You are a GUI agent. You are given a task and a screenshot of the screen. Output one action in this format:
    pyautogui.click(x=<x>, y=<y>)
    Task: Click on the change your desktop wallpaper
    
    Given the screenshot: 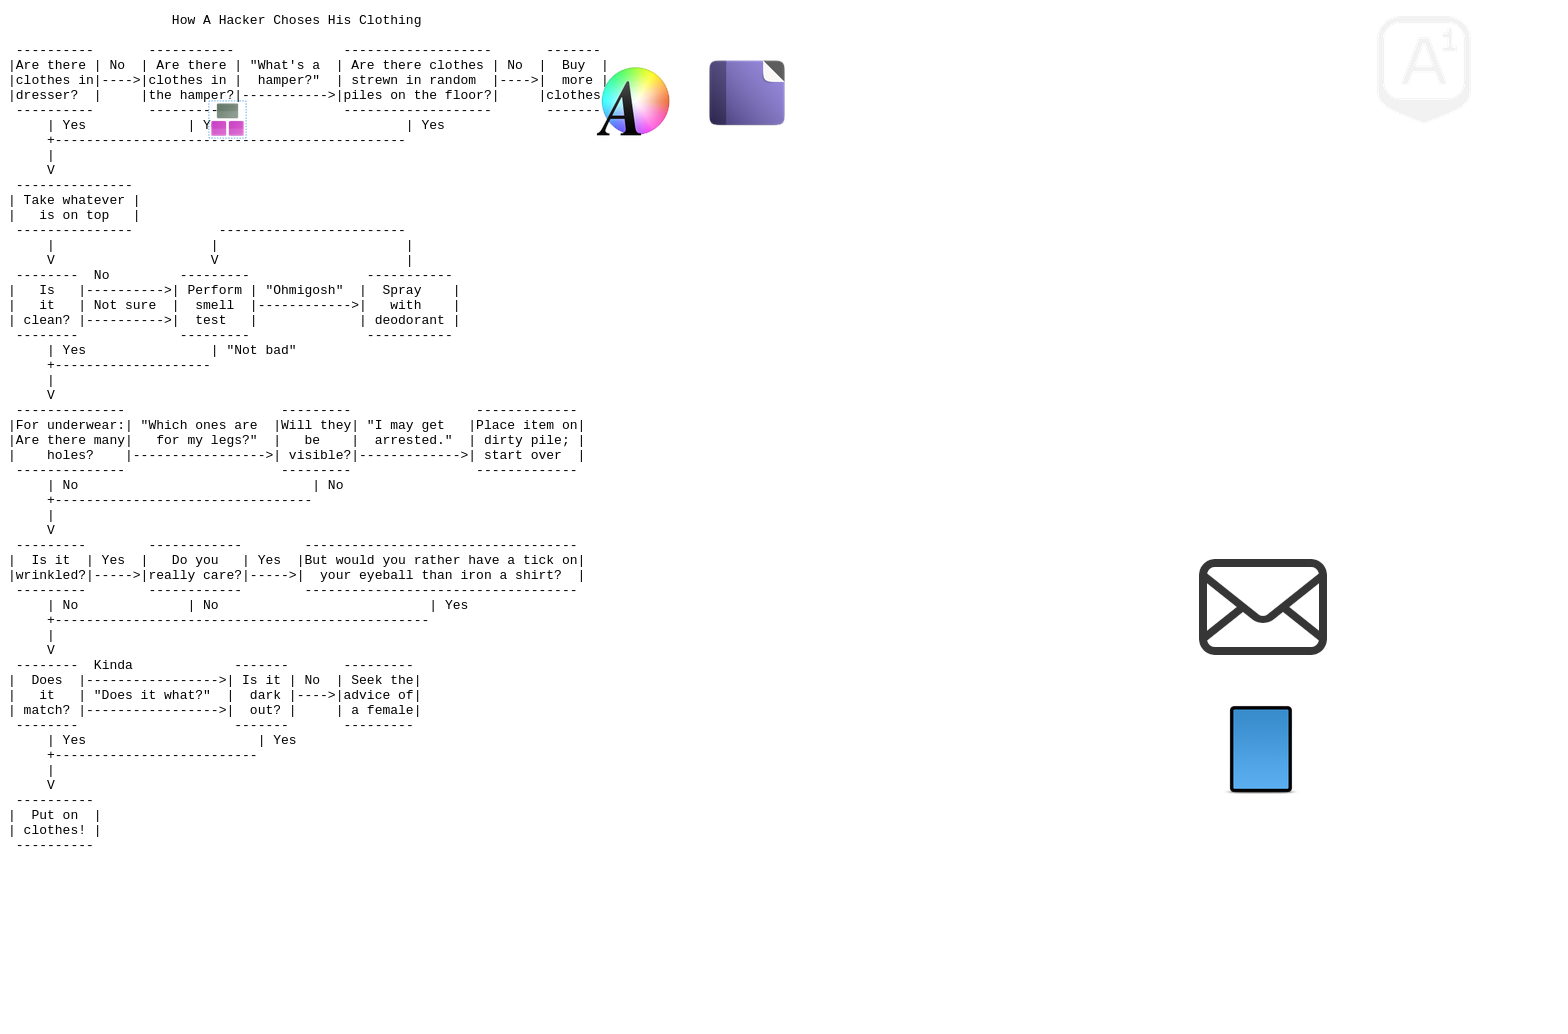 What is the action you would take?
    pyautogui.click(x=747, y=90)
    